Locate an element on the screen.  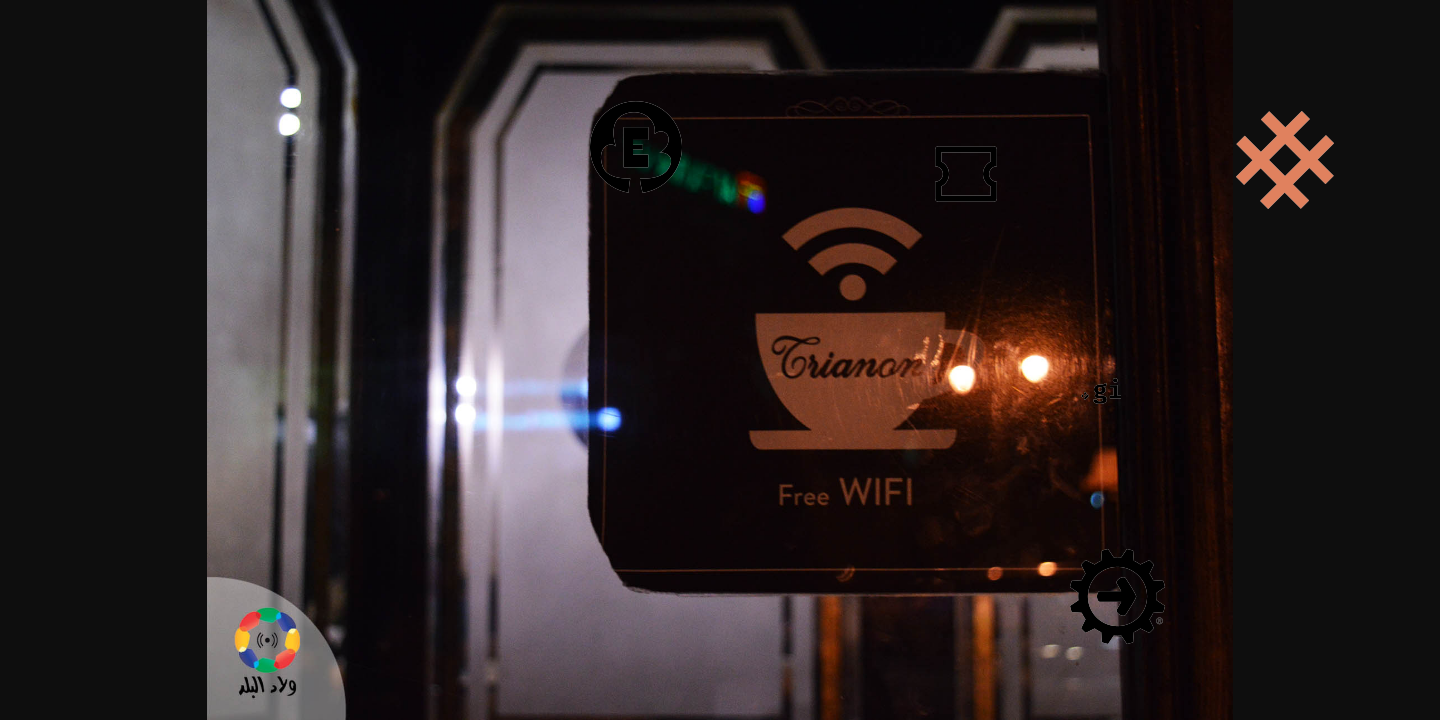
view your tickets or passes is located at coordinates (966, 174).